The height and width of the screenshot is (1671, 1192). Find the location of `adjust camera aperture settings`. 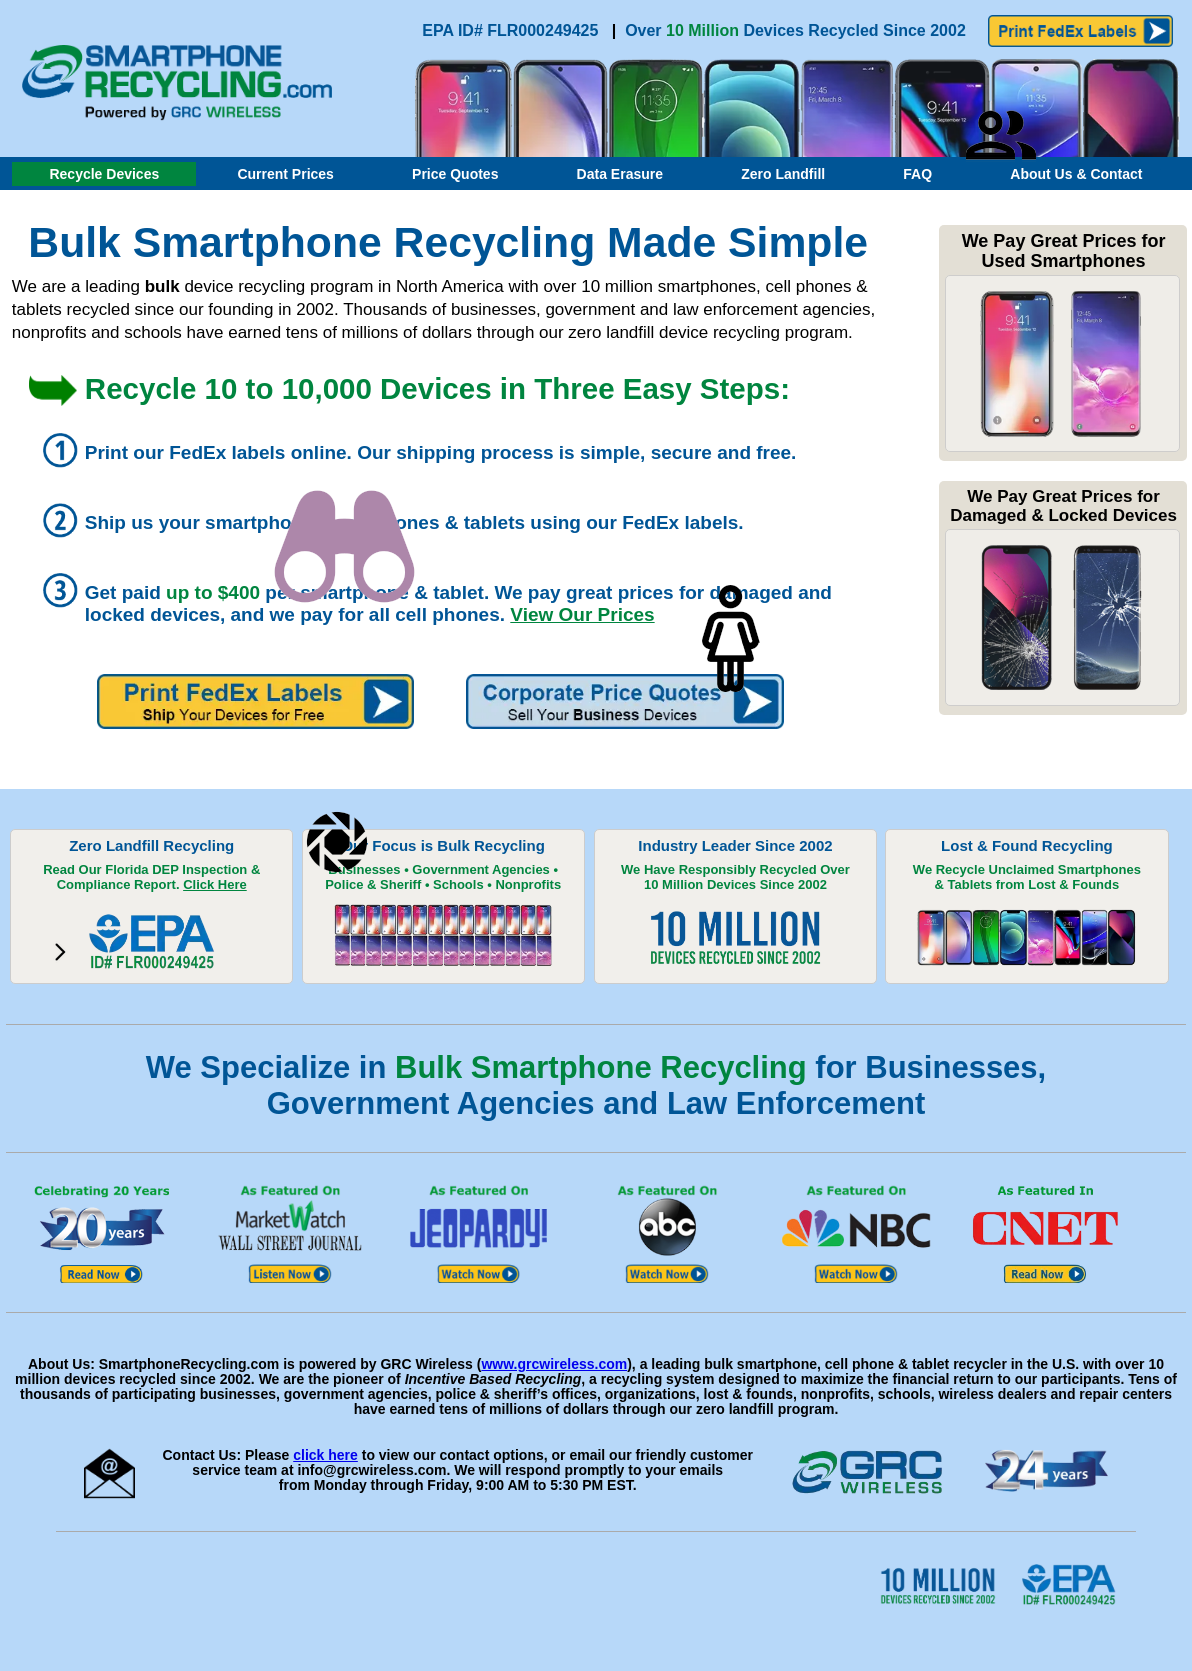

adjust camera aperture settings is located at coordinates (337, 842).